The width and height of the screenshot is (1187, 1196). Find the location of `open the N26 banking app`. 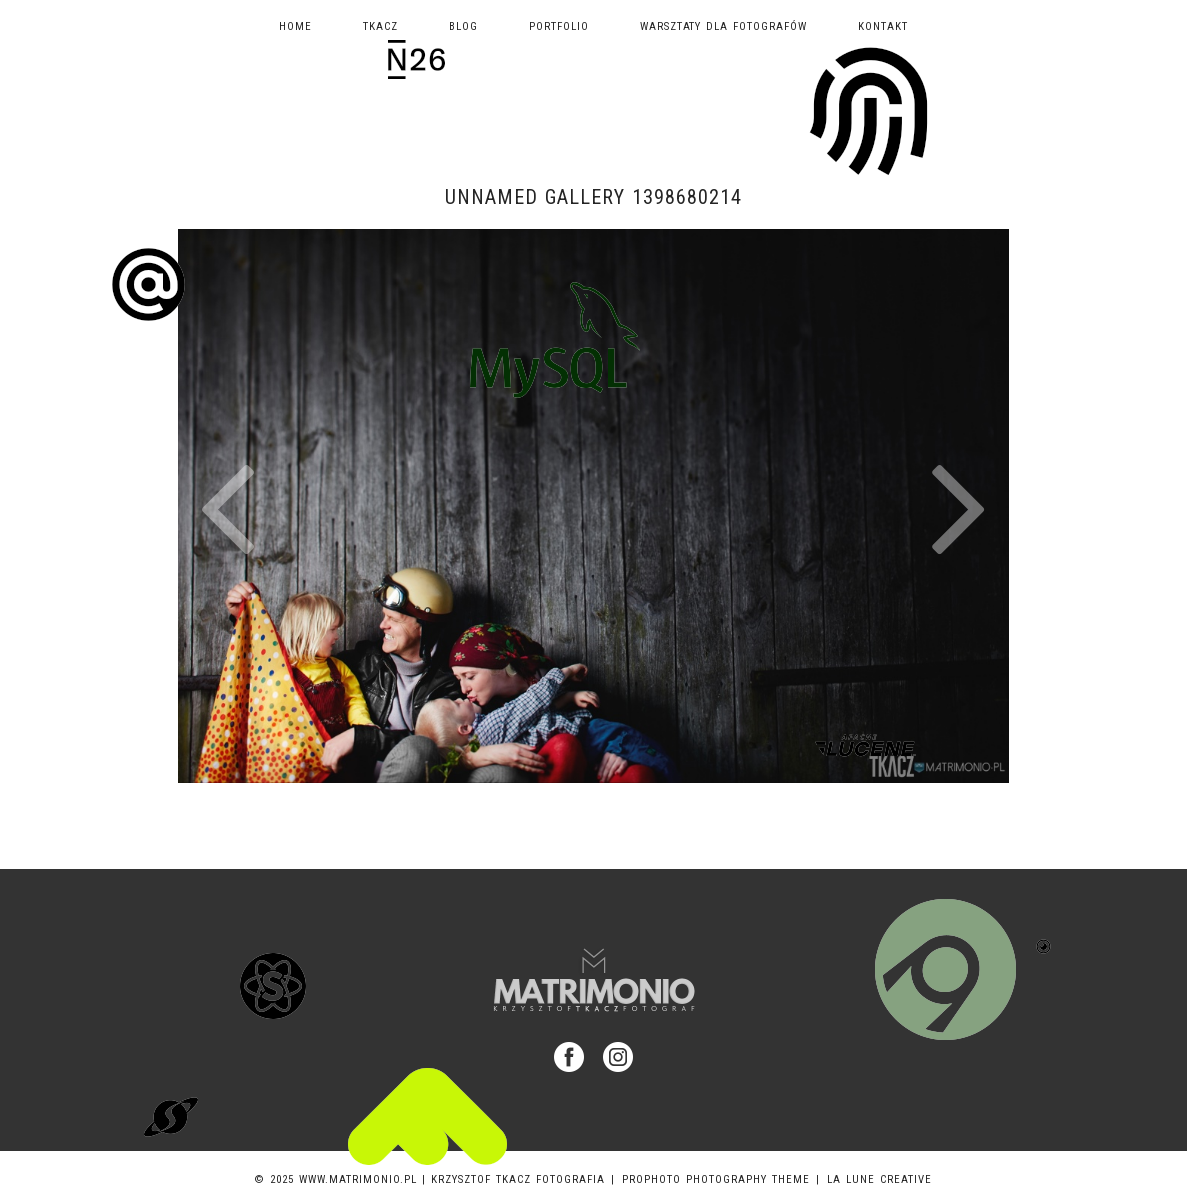

open the N26 banking app is located at coordinates (416, 59).